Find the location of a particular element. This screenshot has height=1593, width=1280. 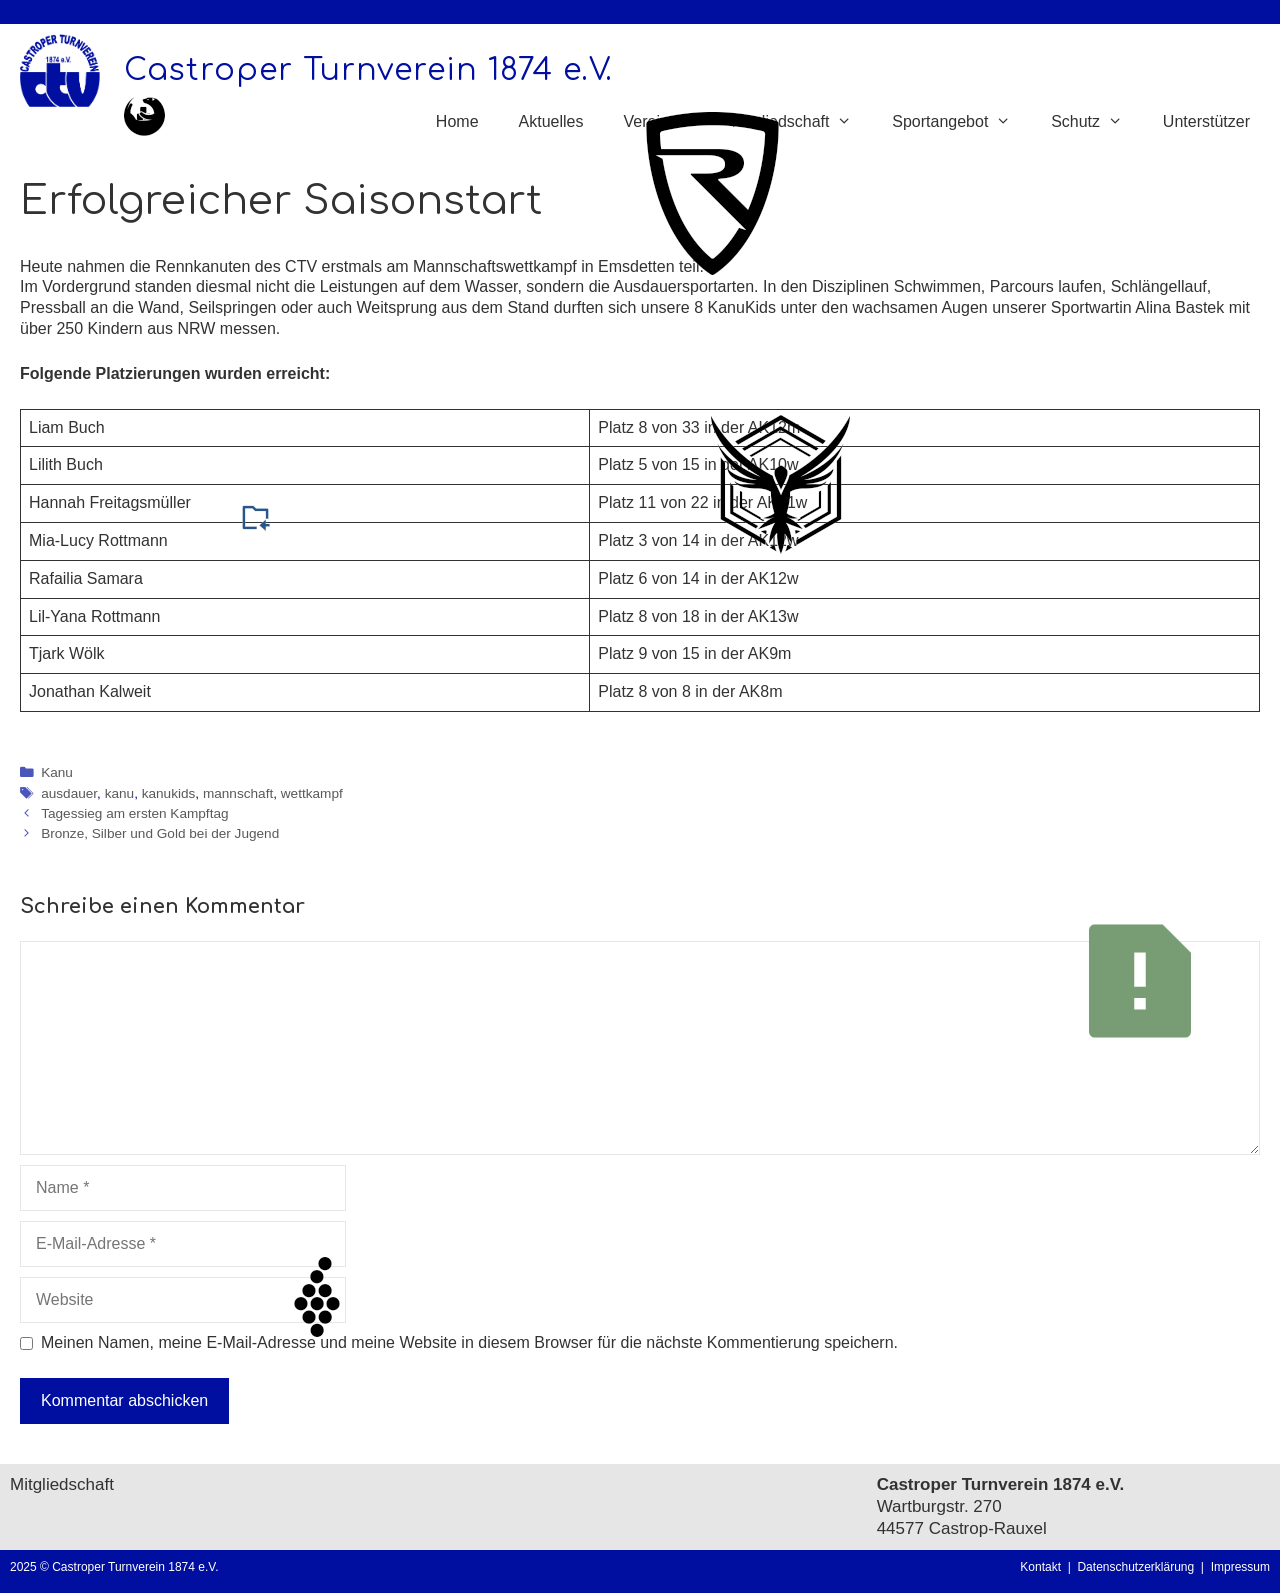

stackhawk application security testing platform logo is located at coordinates (780, 484).